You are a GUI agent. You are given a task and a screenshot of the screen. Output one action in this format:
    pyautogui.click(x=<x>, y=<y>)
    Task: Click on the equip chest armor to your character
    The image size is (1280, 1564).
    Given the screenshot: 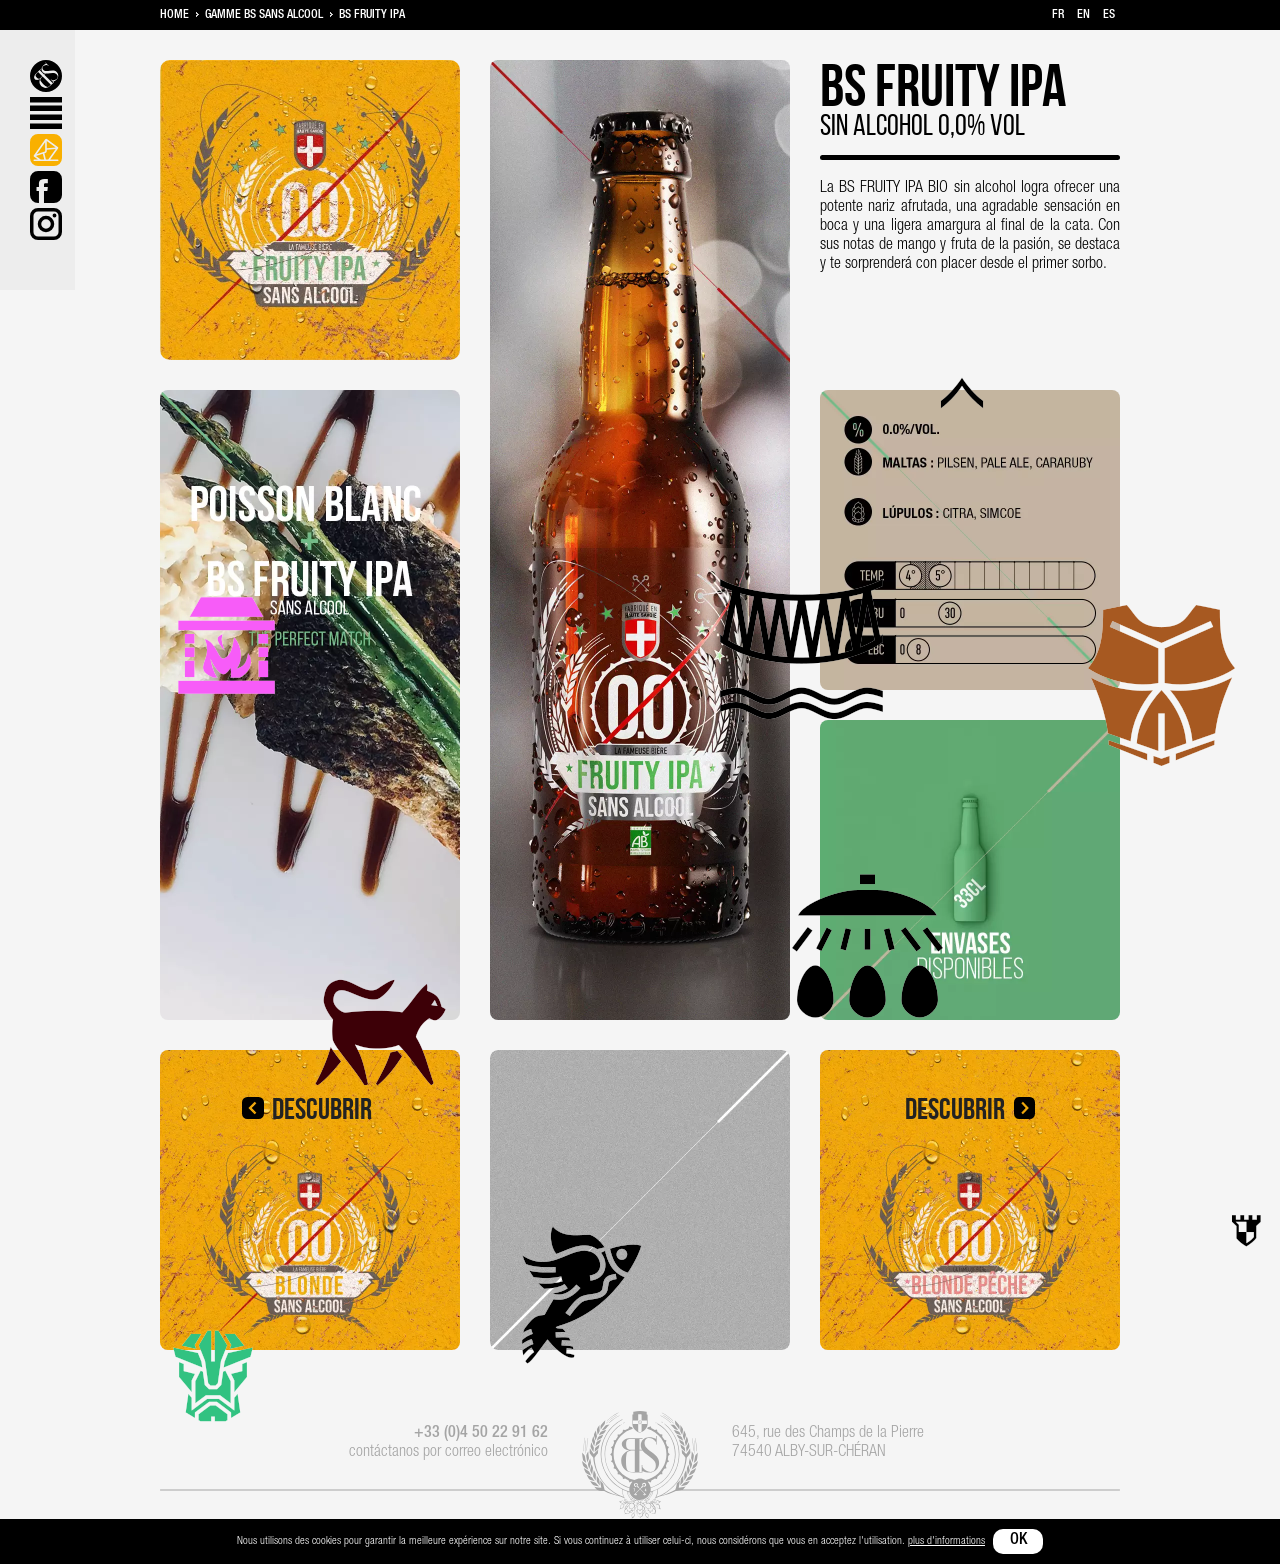 What is the action you would take?
    pyautogui.click(x=1161, y=685)
    